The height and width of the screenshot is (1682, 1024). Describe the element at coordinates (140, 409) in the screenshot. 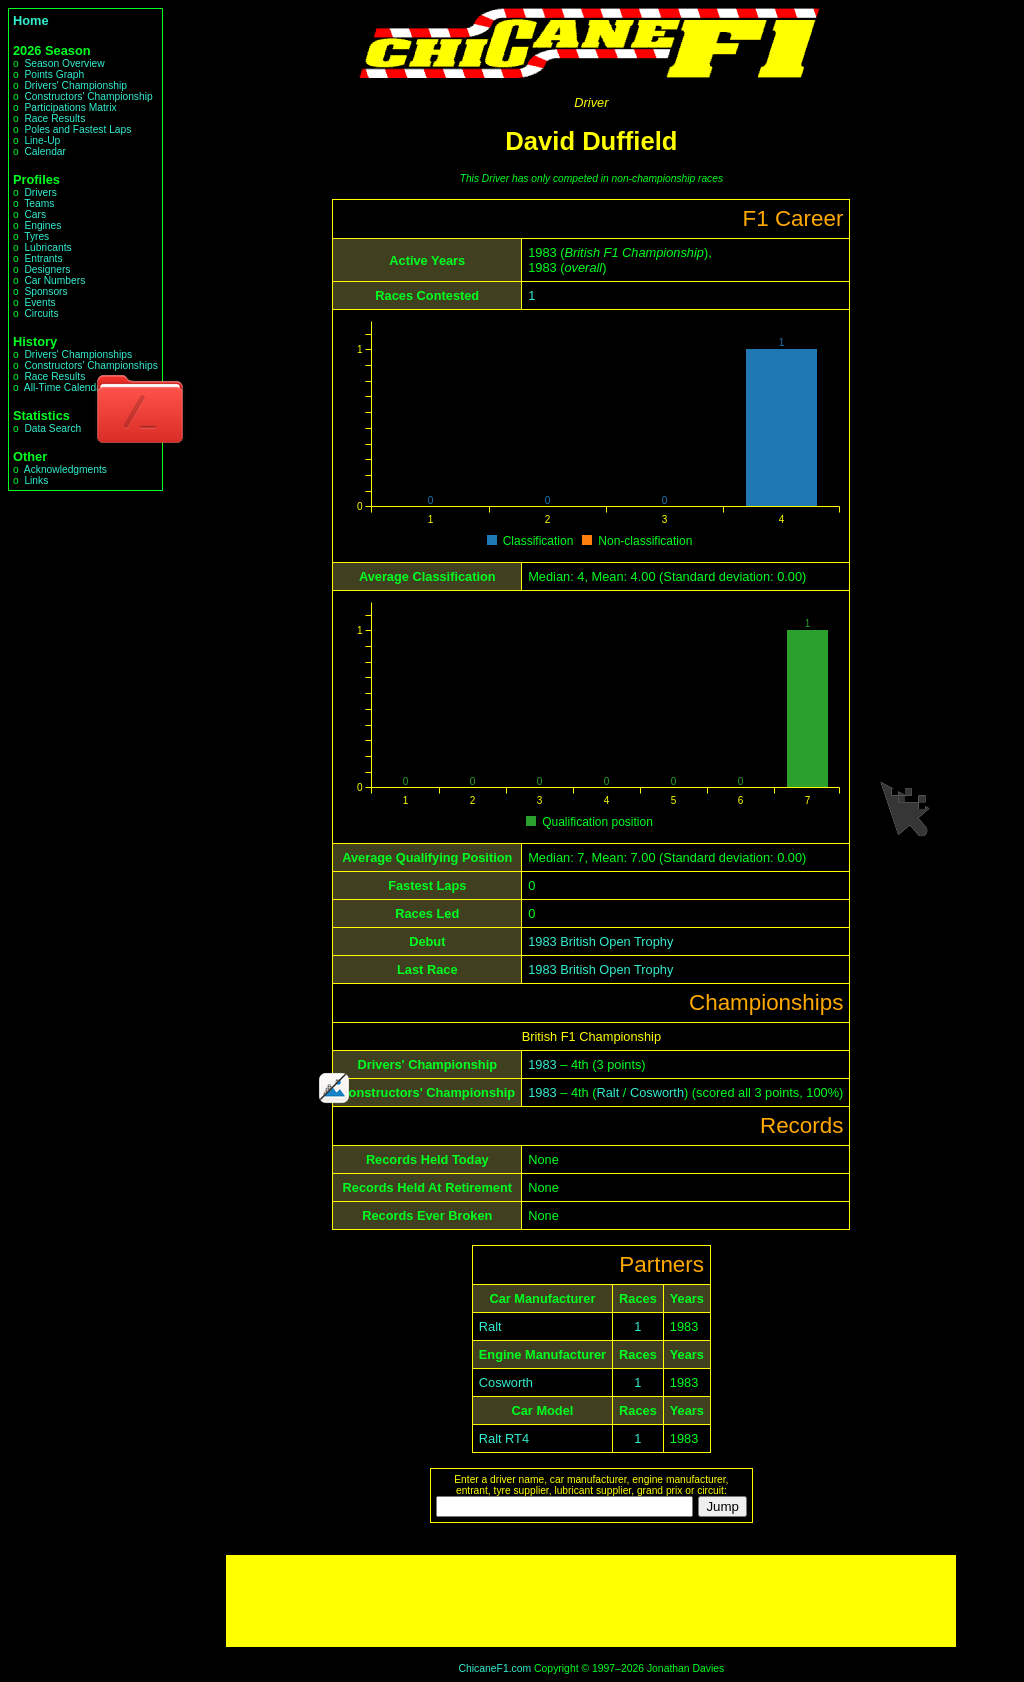

I see `access the root directory folder` at that location.